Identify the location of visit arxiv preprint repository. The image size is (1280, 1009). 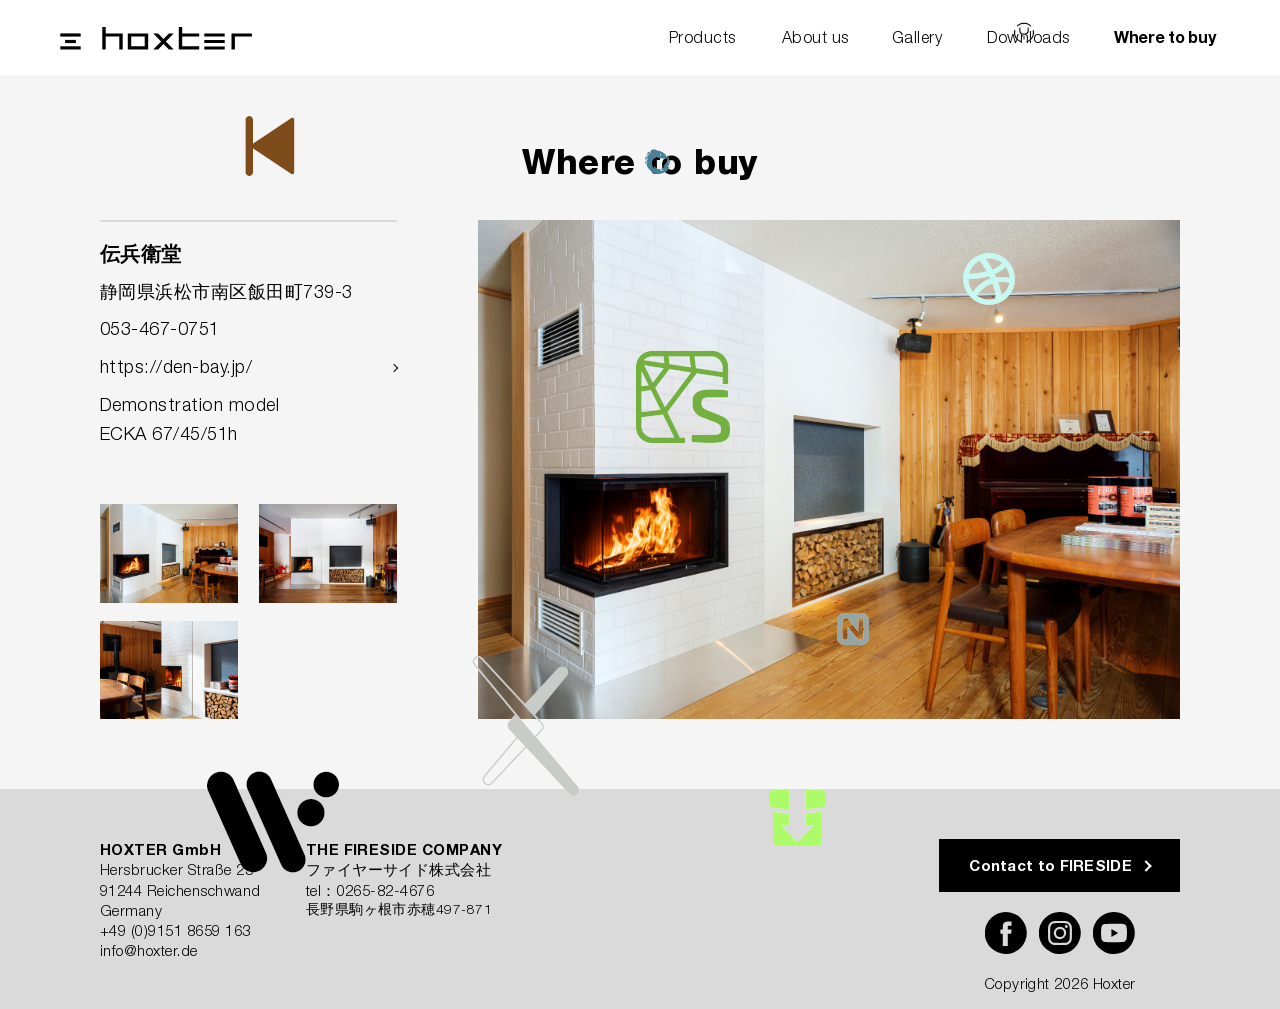
(526, 726).